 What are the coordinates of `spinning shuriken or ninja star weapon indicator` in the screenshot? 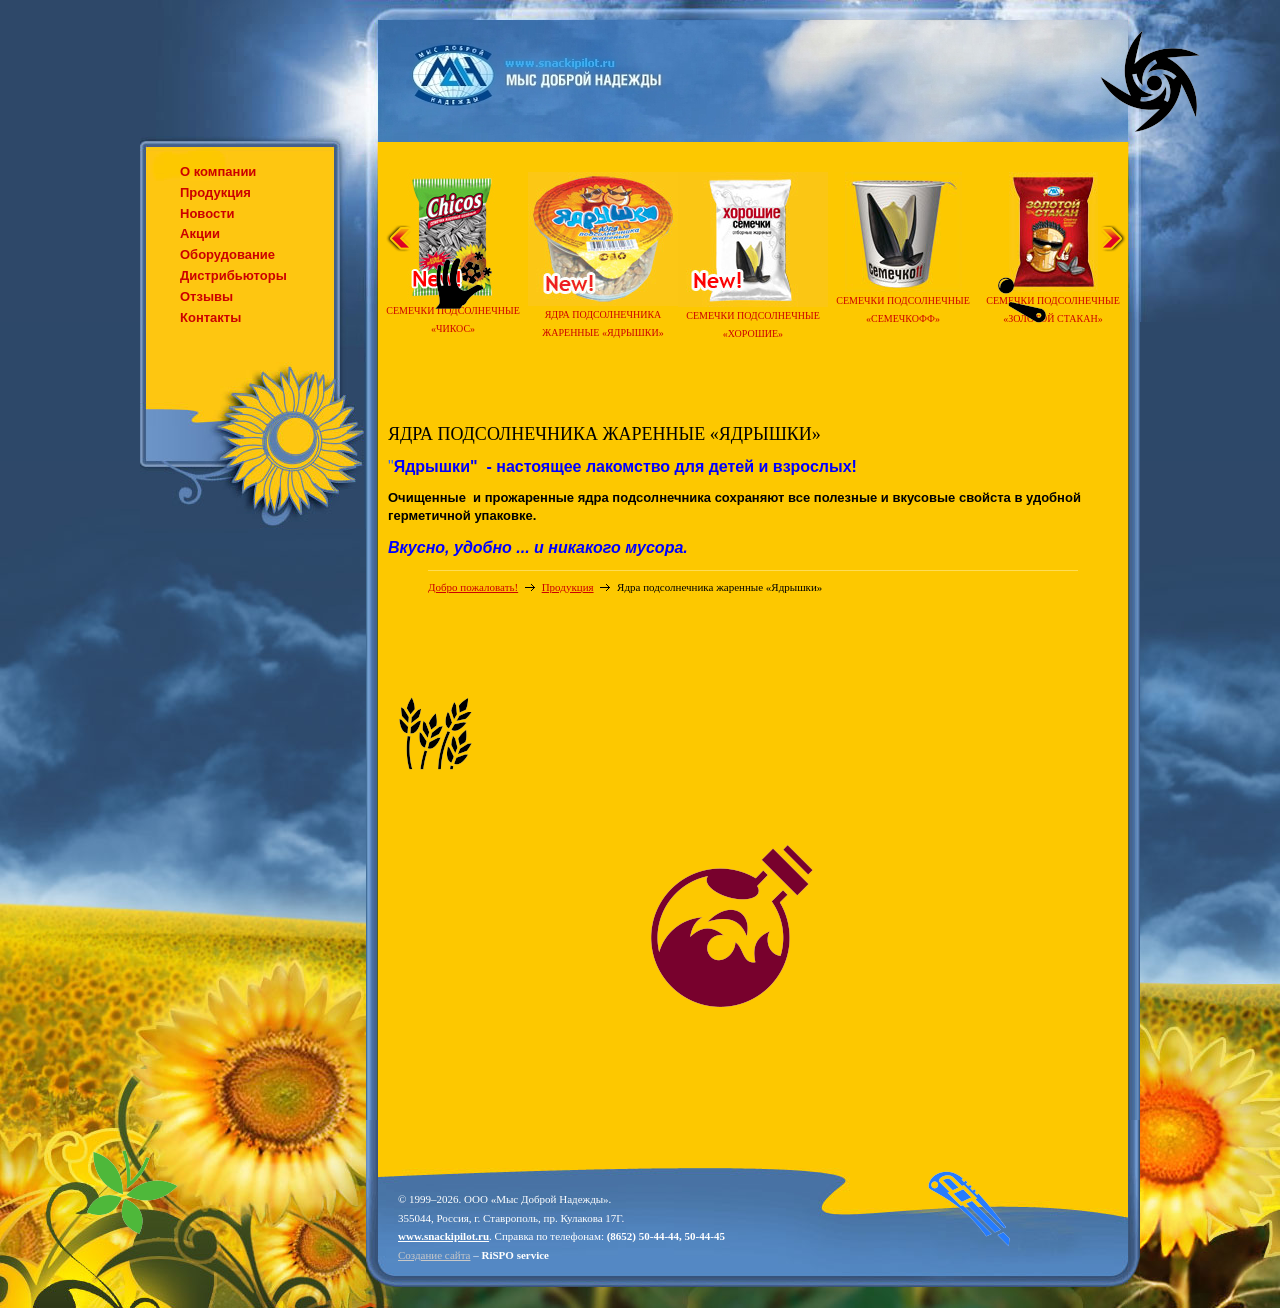 It's located at (1150, 81).